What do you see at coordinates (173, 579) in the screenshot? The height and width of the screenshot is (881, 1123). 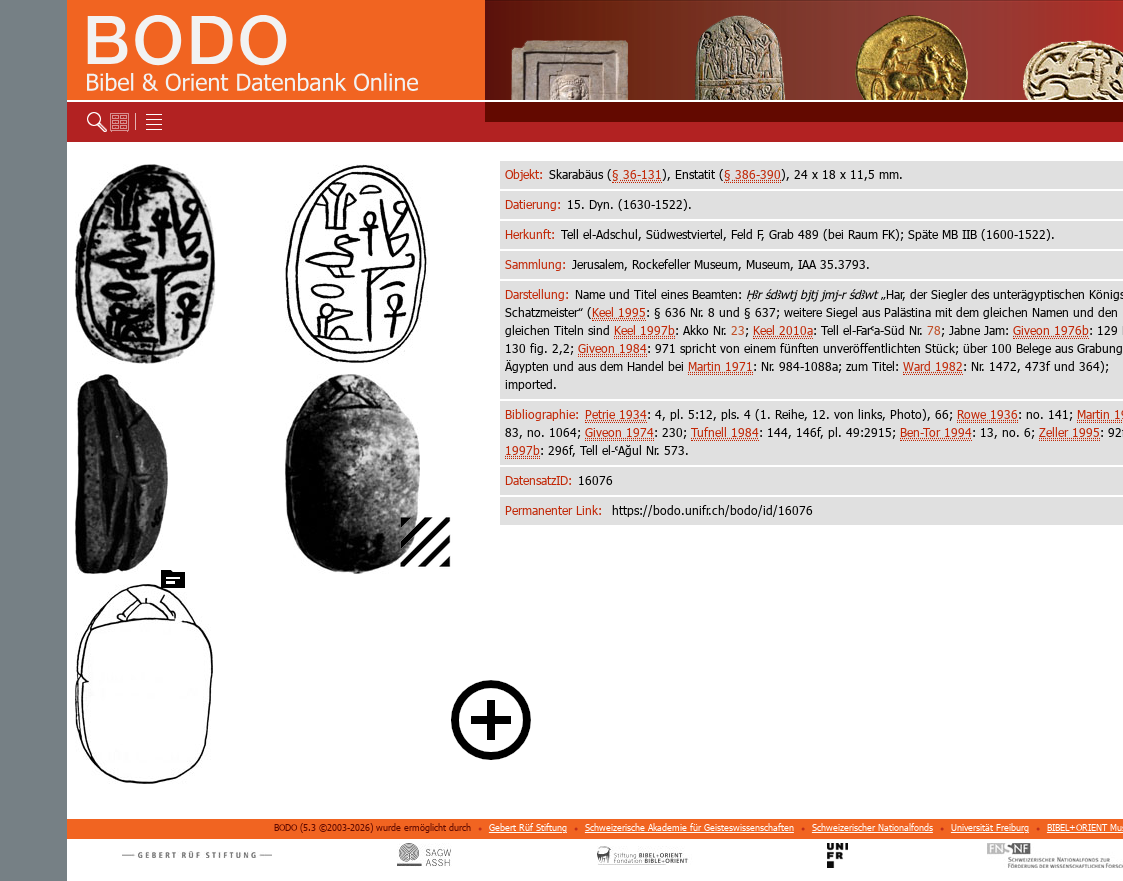 I see `access topic folders` at bounding box center [173, 579].